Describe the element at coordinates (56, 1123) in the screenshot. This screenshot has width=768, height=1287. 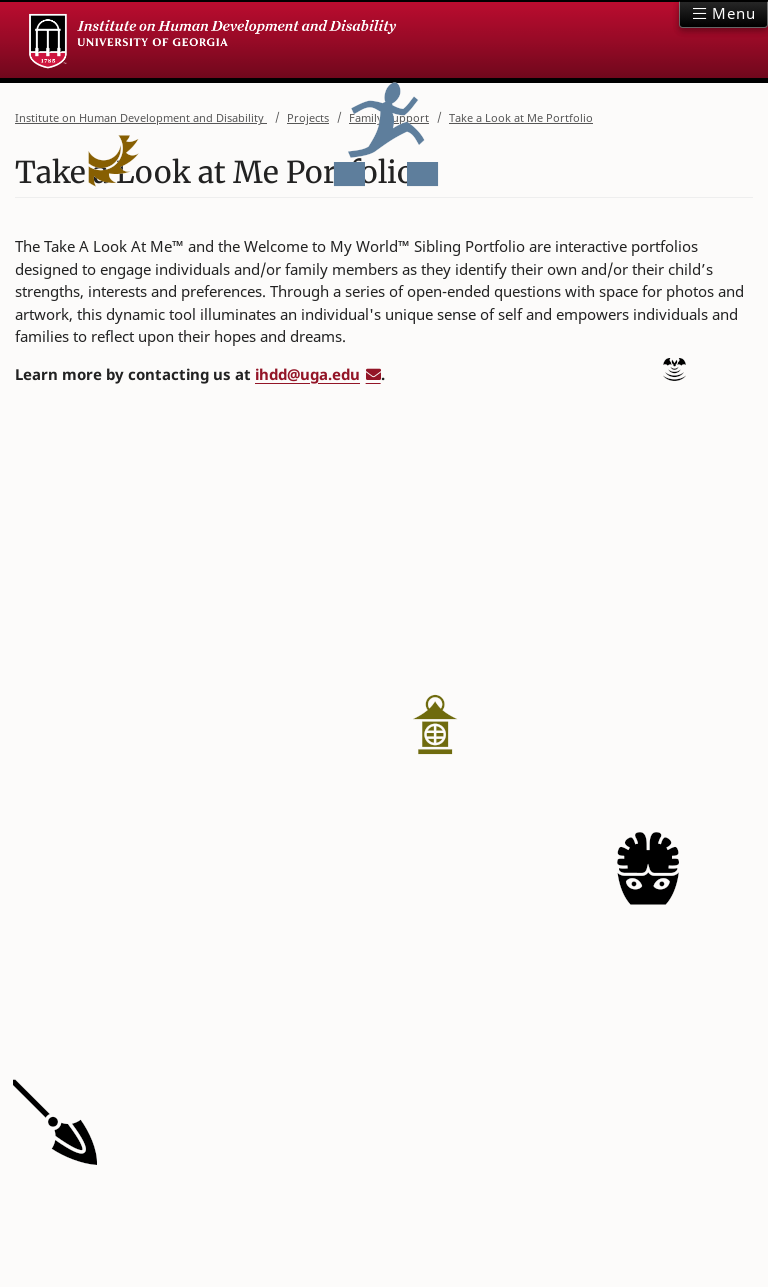
I see `equip arrow ammunition` at that location.